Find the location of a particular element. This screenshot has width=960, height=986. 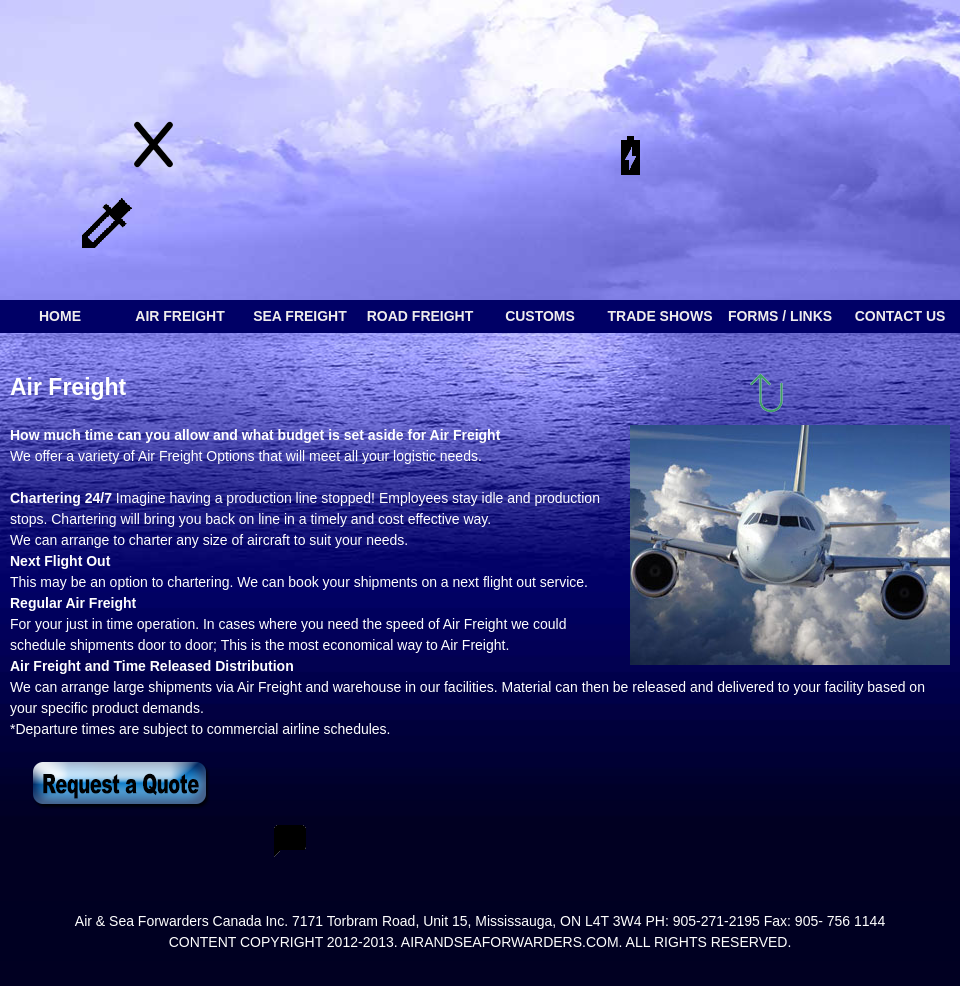

open chat or messaging is located at coordinates (290, 841).